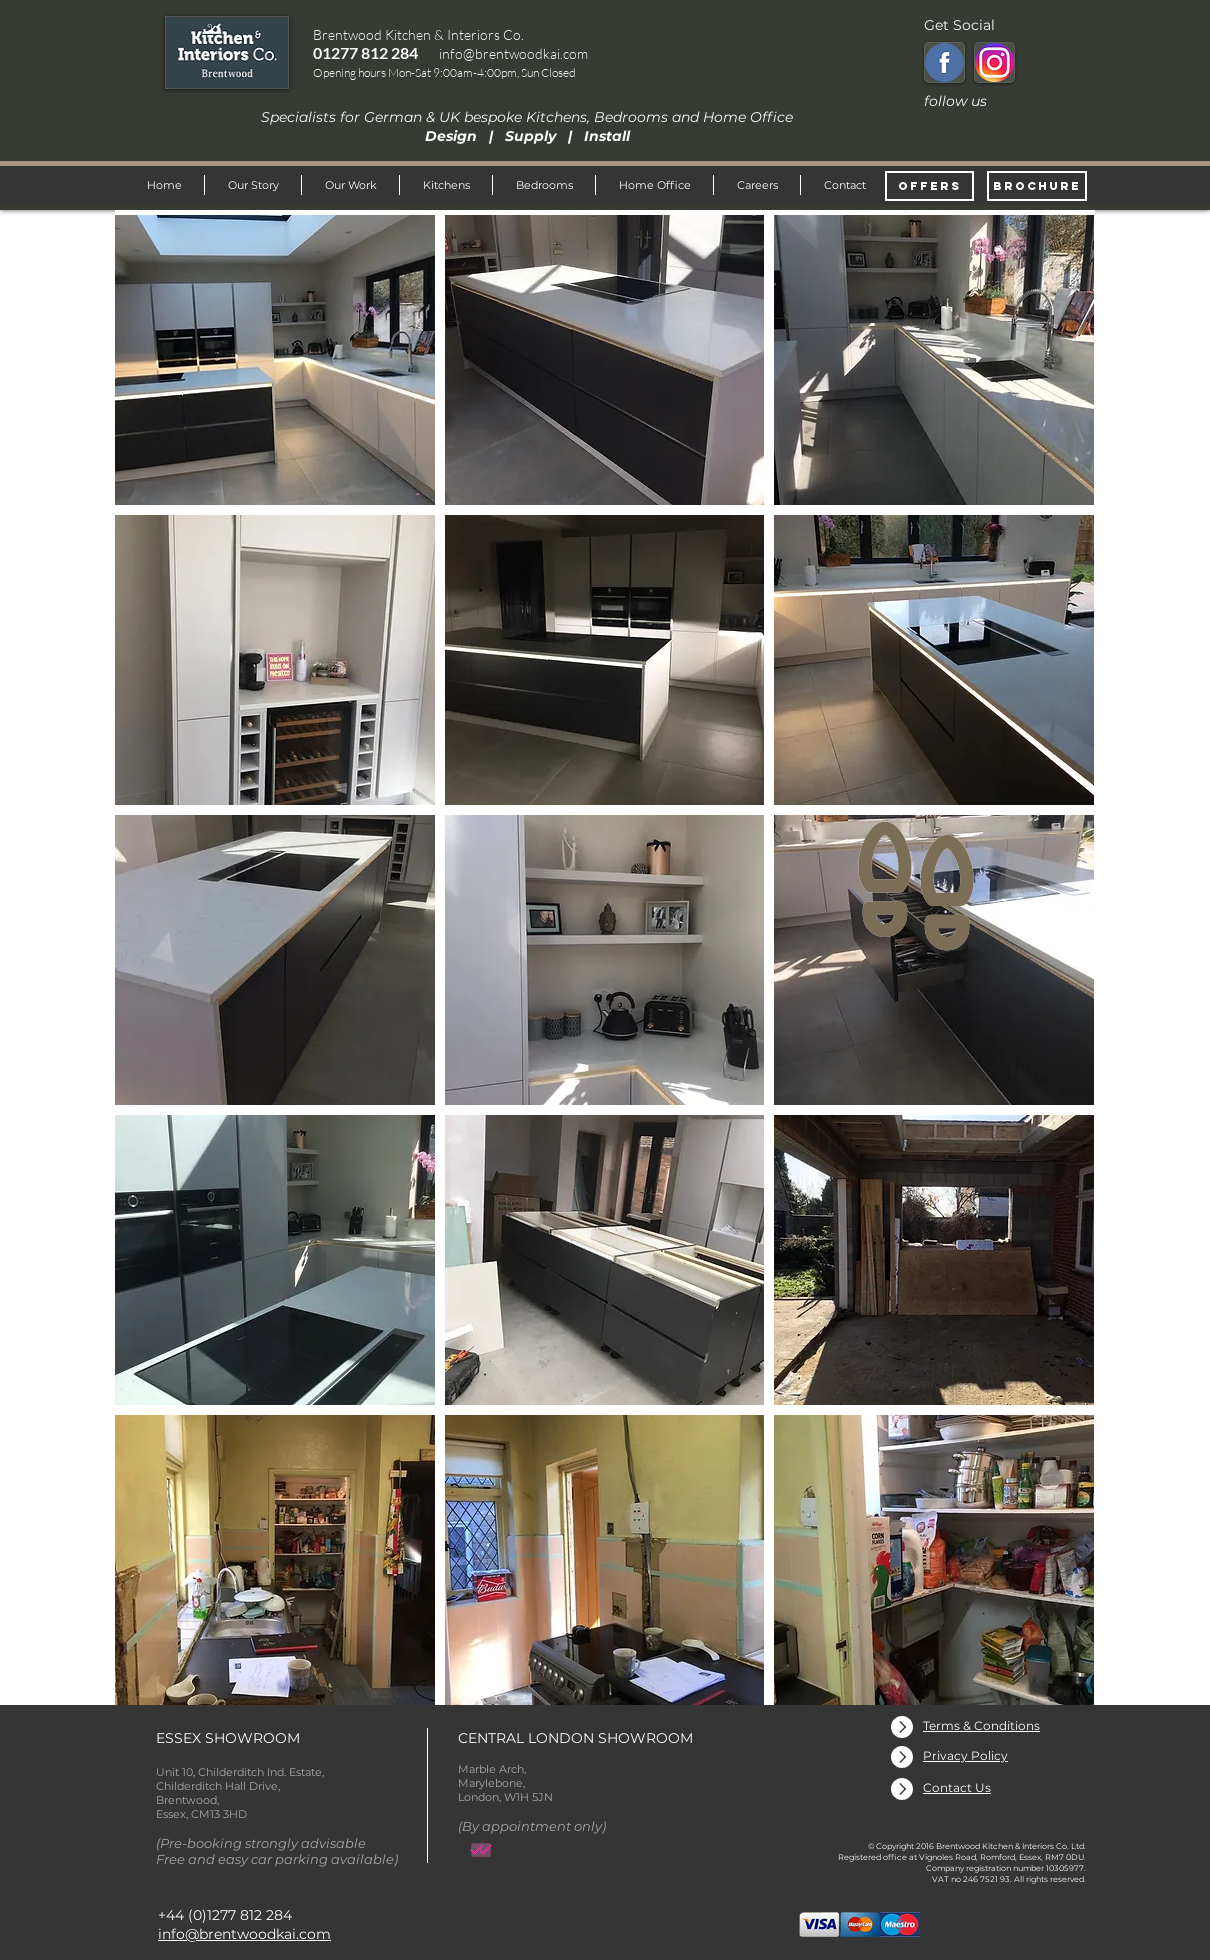 The width and height of the screenshot is (1210, 1960). I want to click on track your steps or walking activity, so click(916, 886).